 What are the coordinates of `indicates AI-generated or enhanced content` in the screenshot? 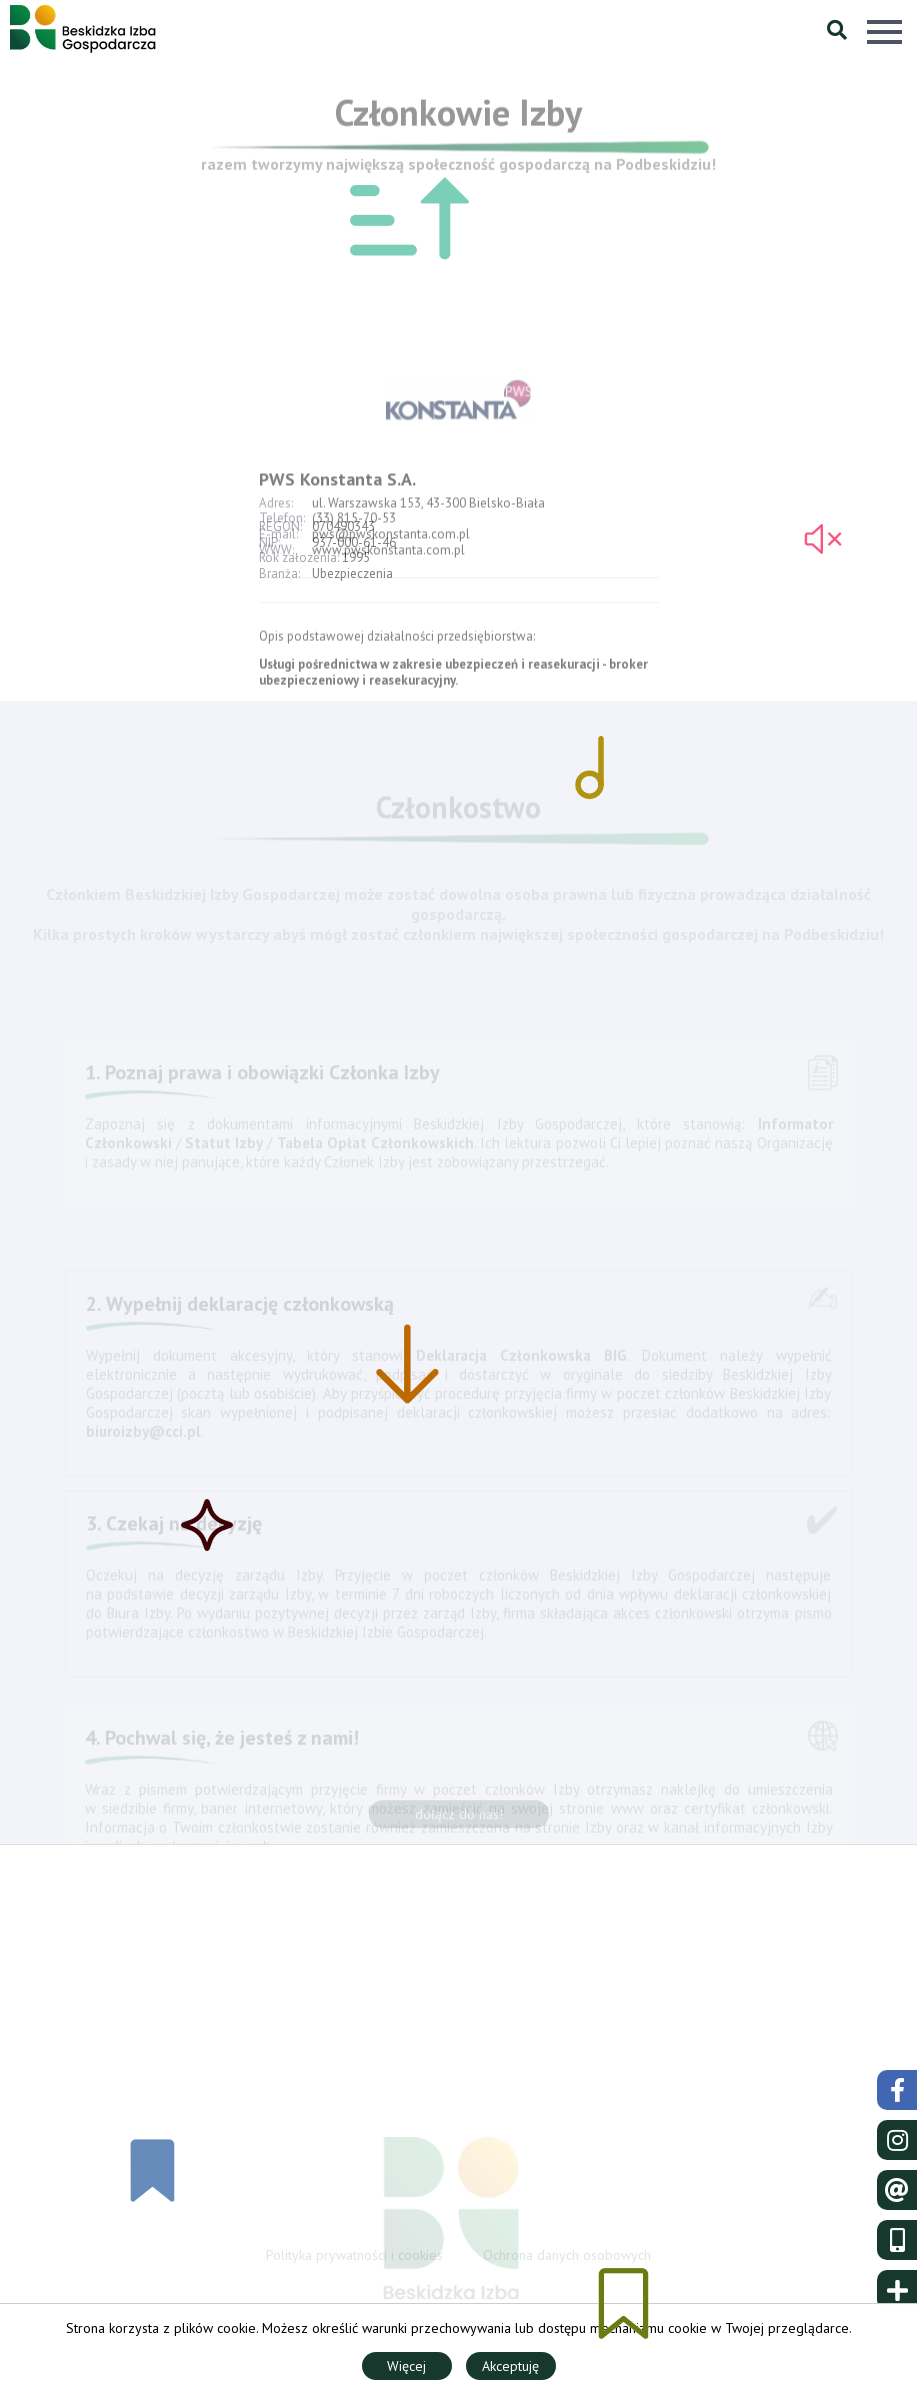 It's located at (207, 1525).